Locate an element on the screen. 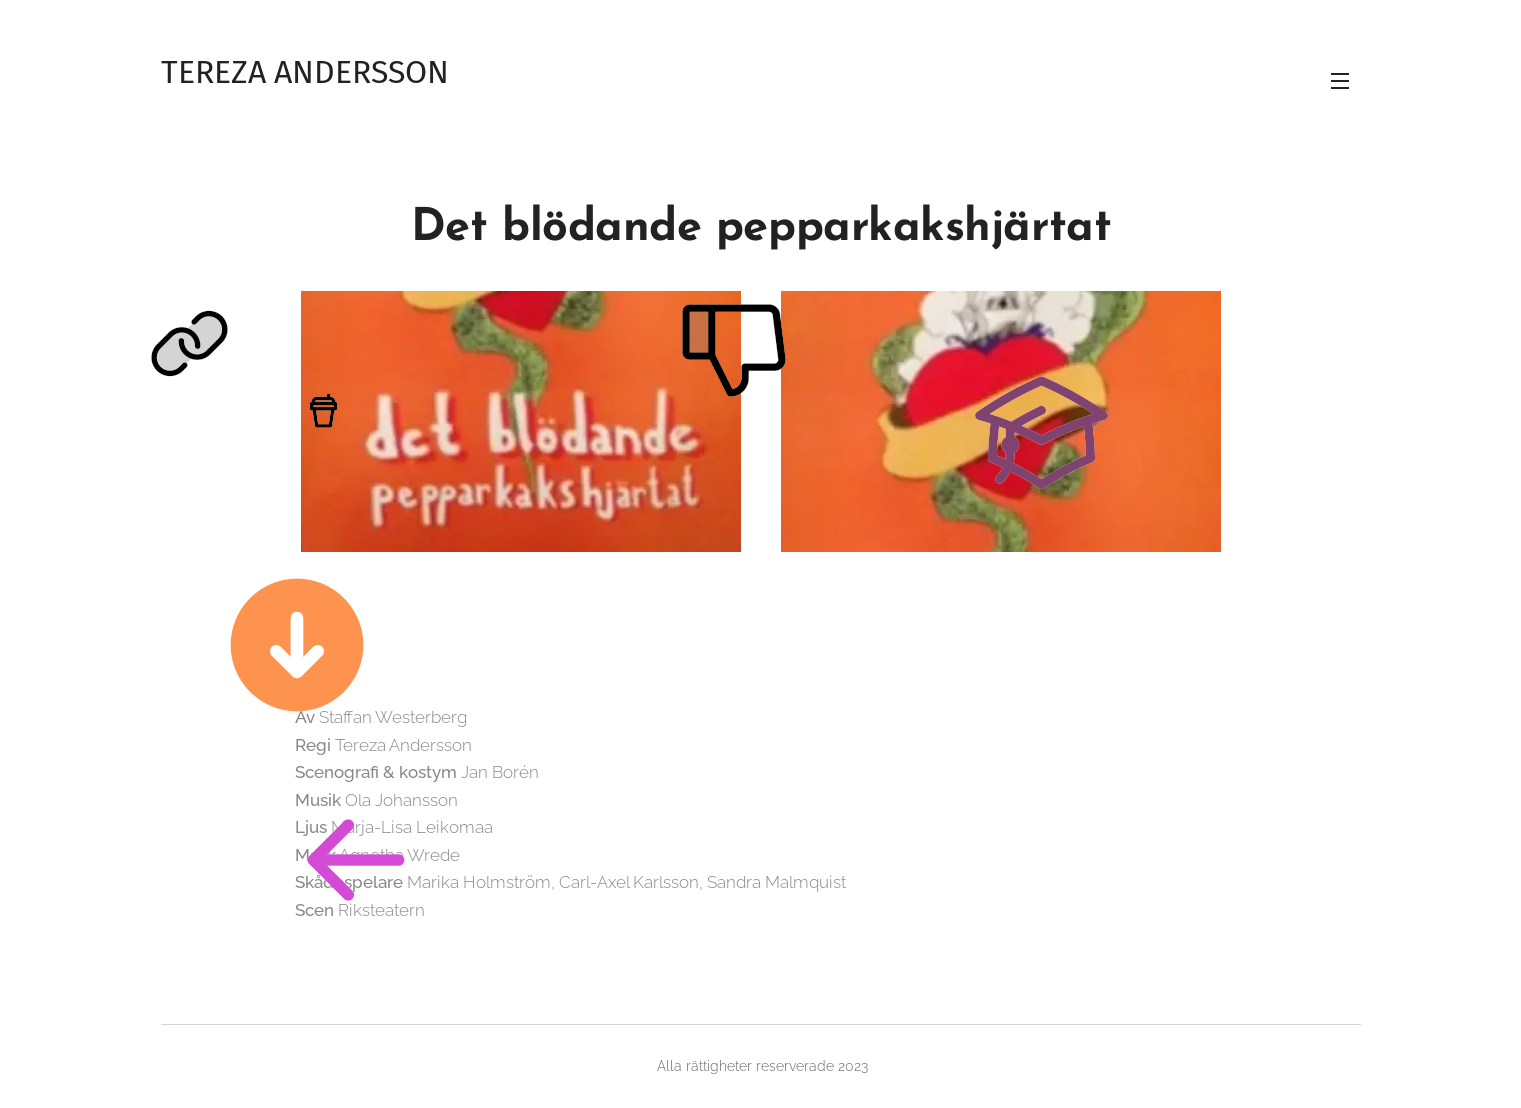 The image size is (1521, 1108). copy or share a link is located at coordinates (189, 343).